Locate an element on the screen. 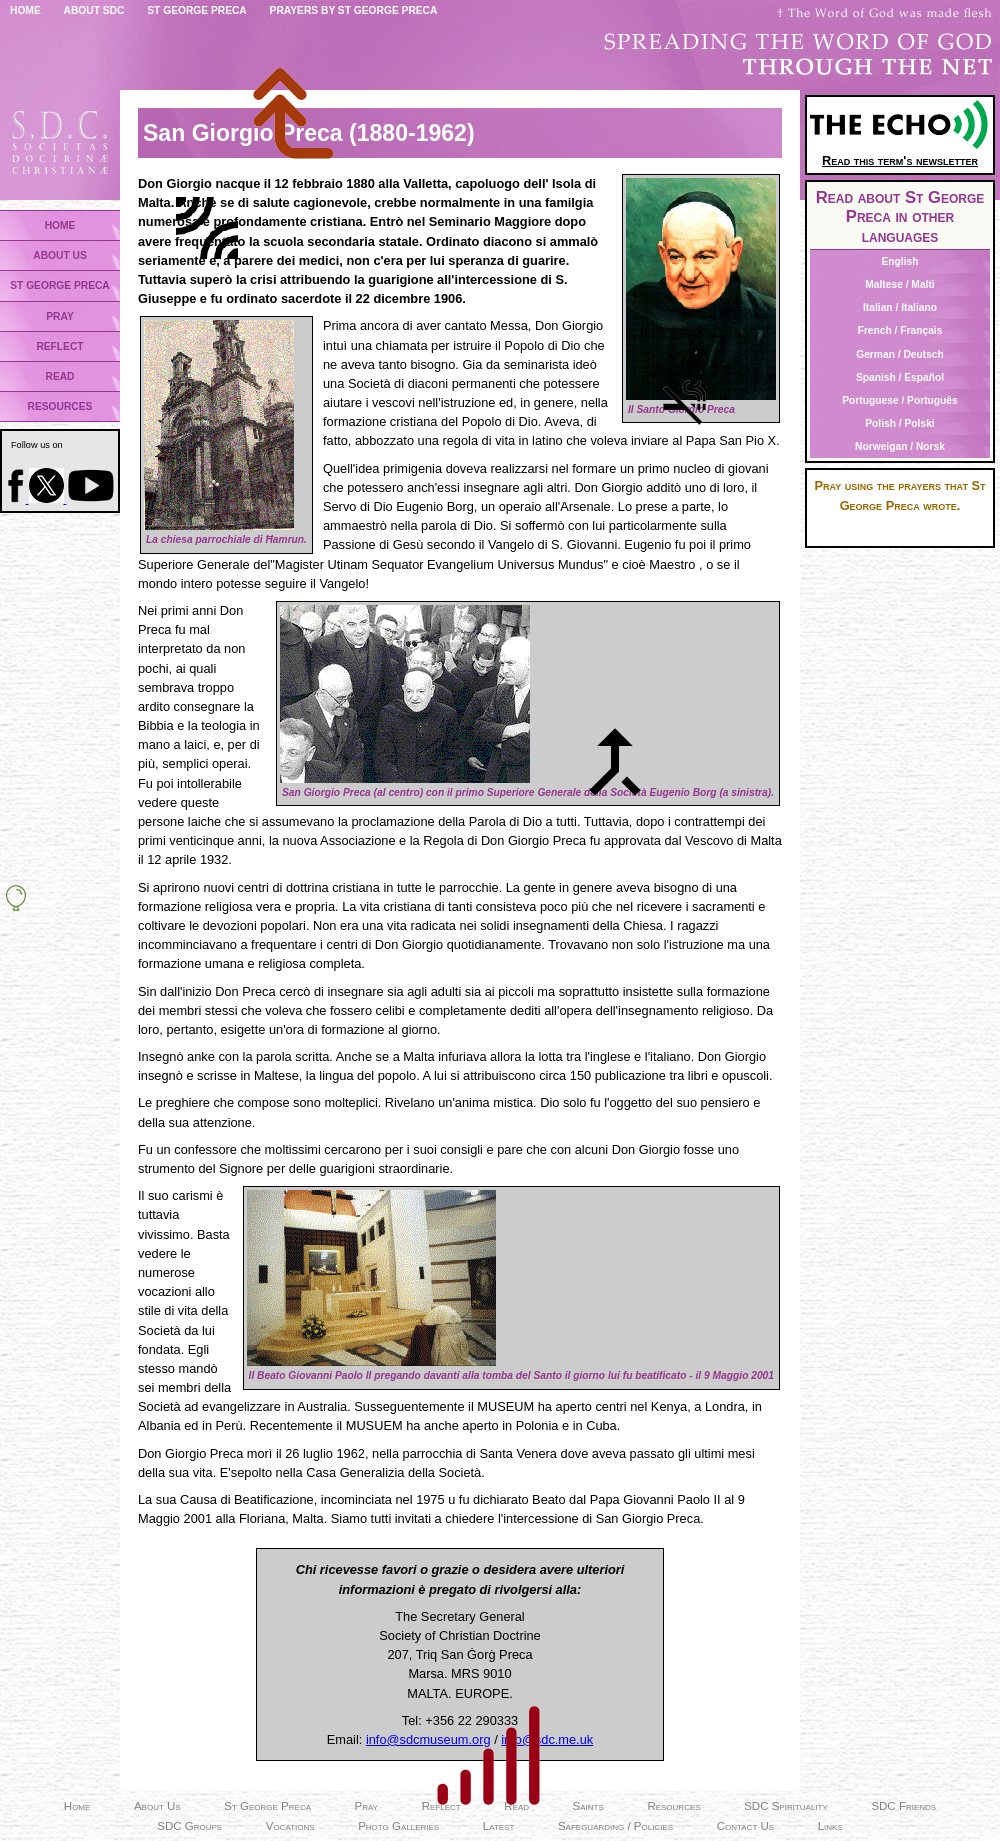 The image size is (1000, 1841). indicates a smoke-free or no smoking area is located at coordinates (684, 401).